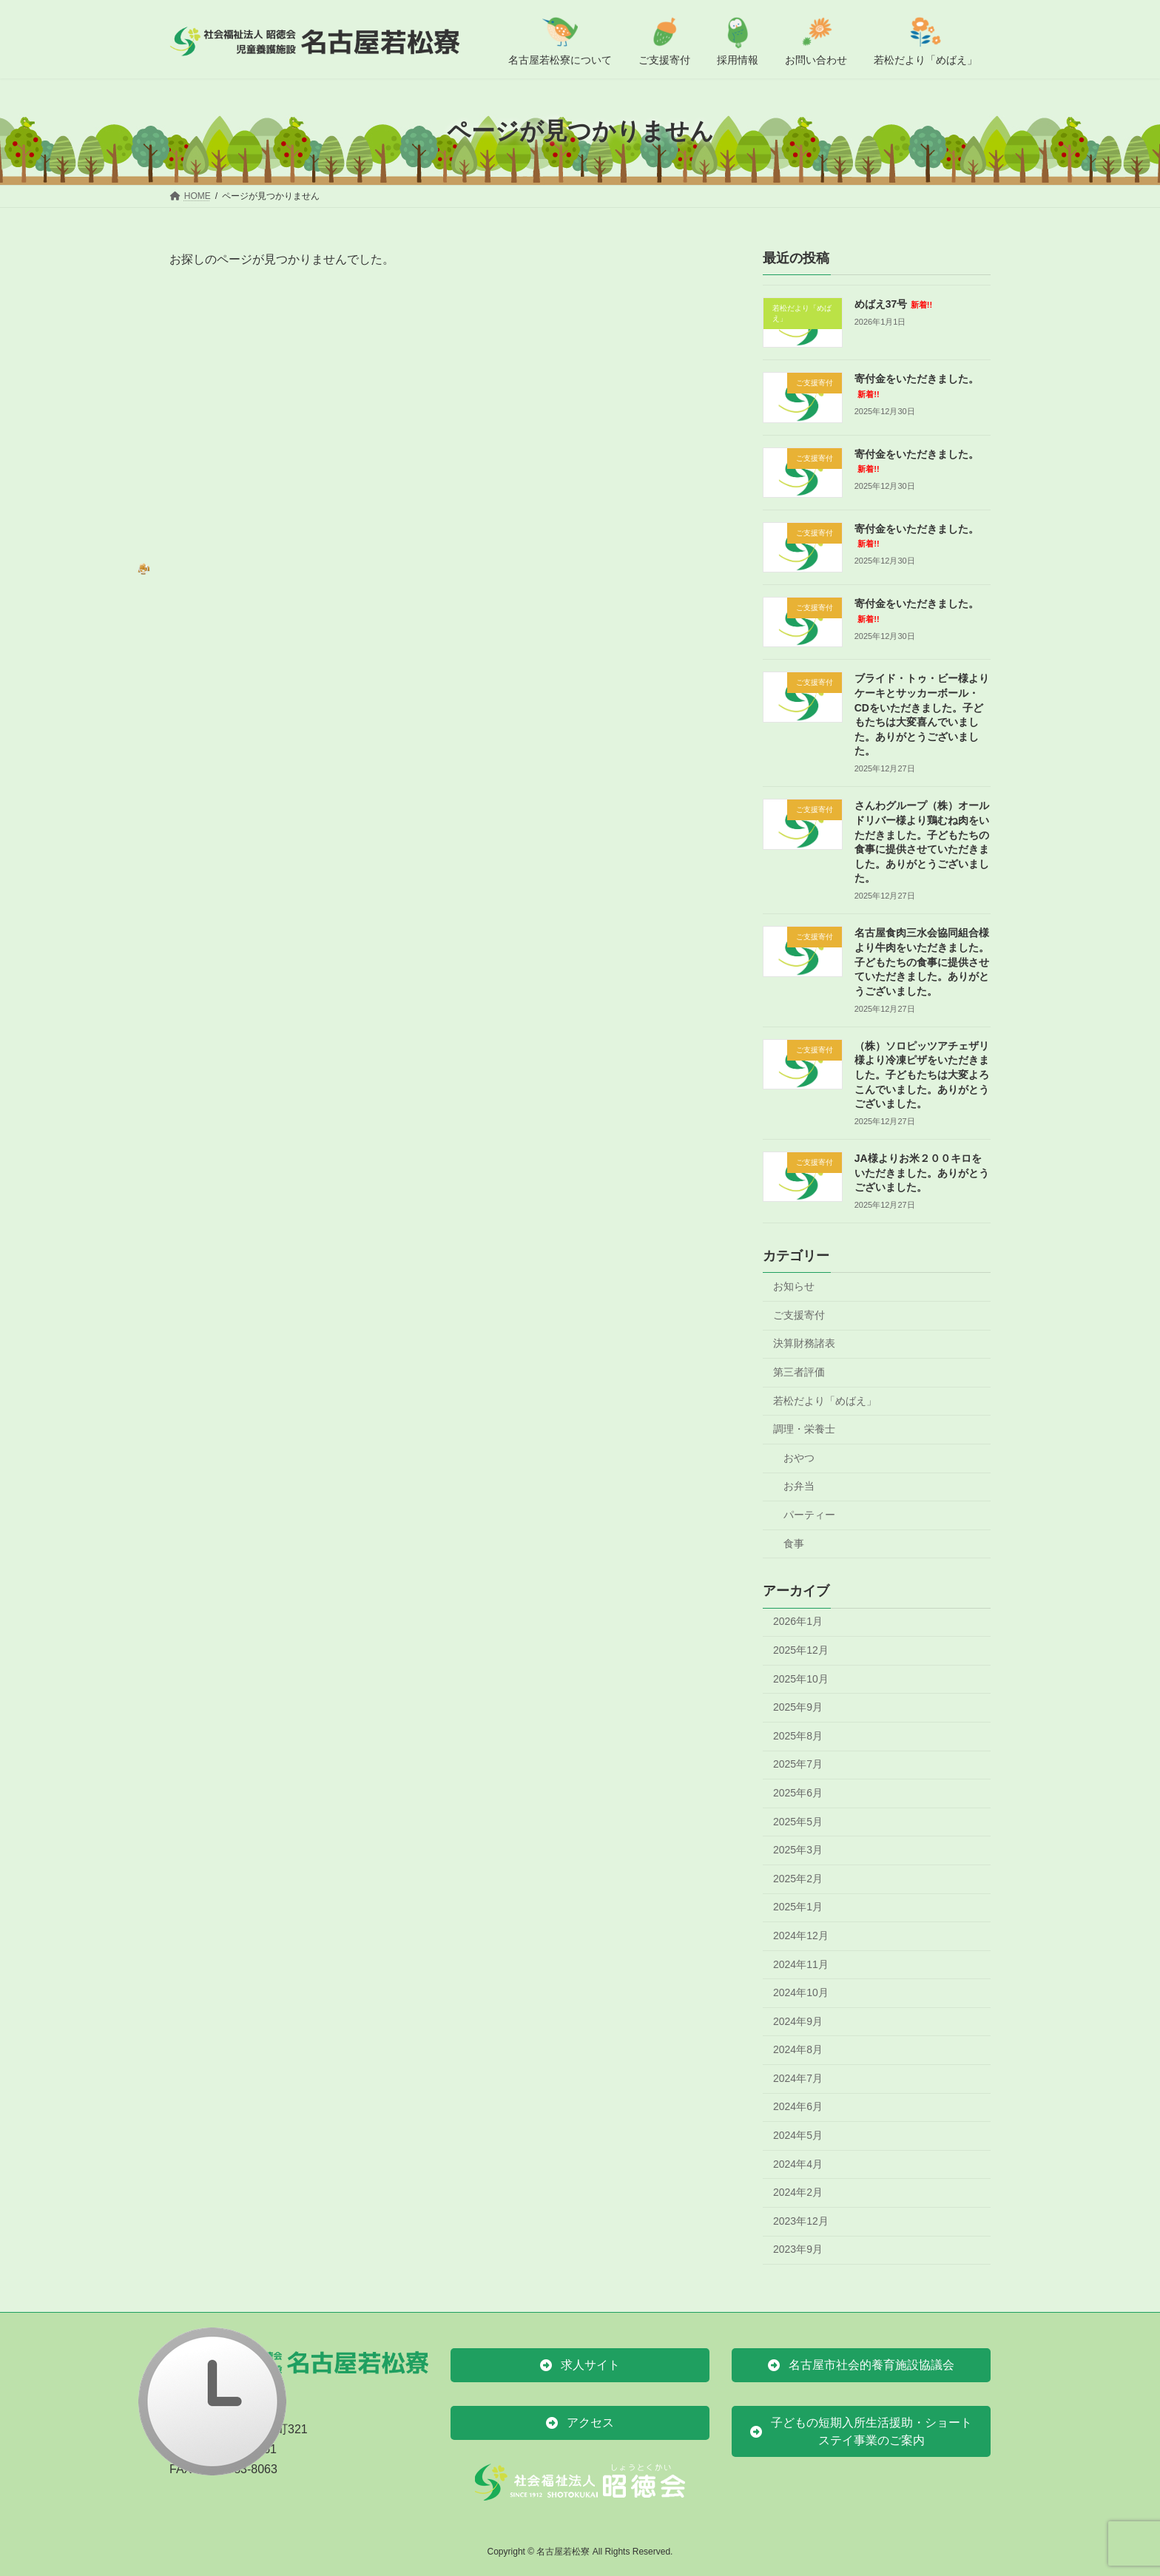 This screenshot has width=1160, height=2576. What do you see at coordinates (212, 2401) in the screenshot?
I see `indicates a time-sensitive or scheduled item` at bounding box center [212, 2401].